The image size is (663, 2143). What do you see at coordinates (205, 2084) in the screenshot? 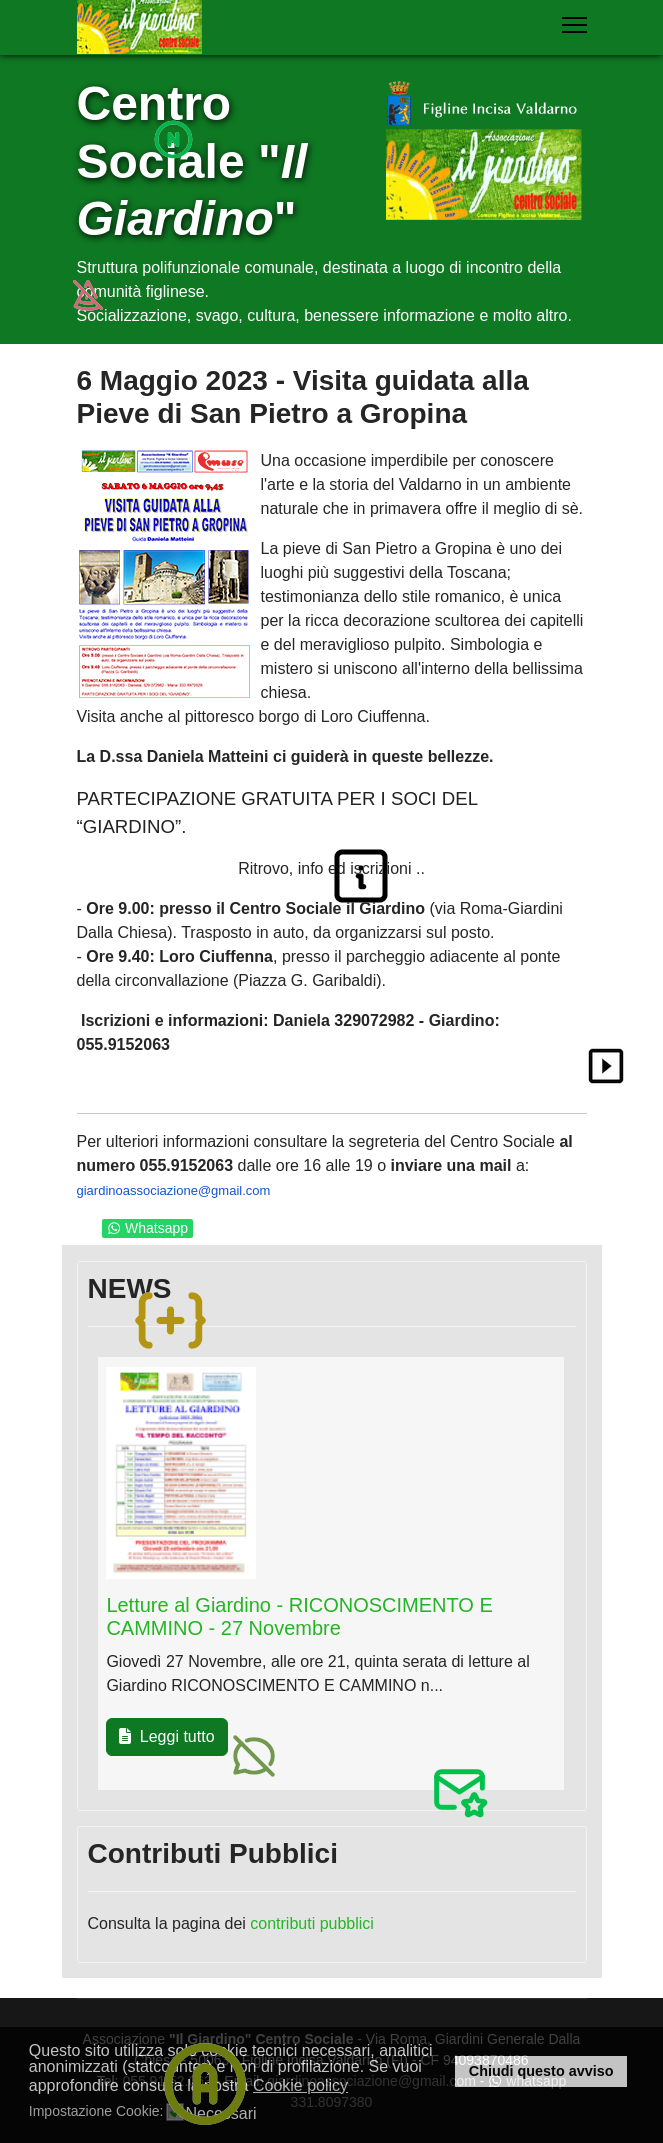
I see `indicates an "A" grade or rating` at bounding box center [205, 2084].